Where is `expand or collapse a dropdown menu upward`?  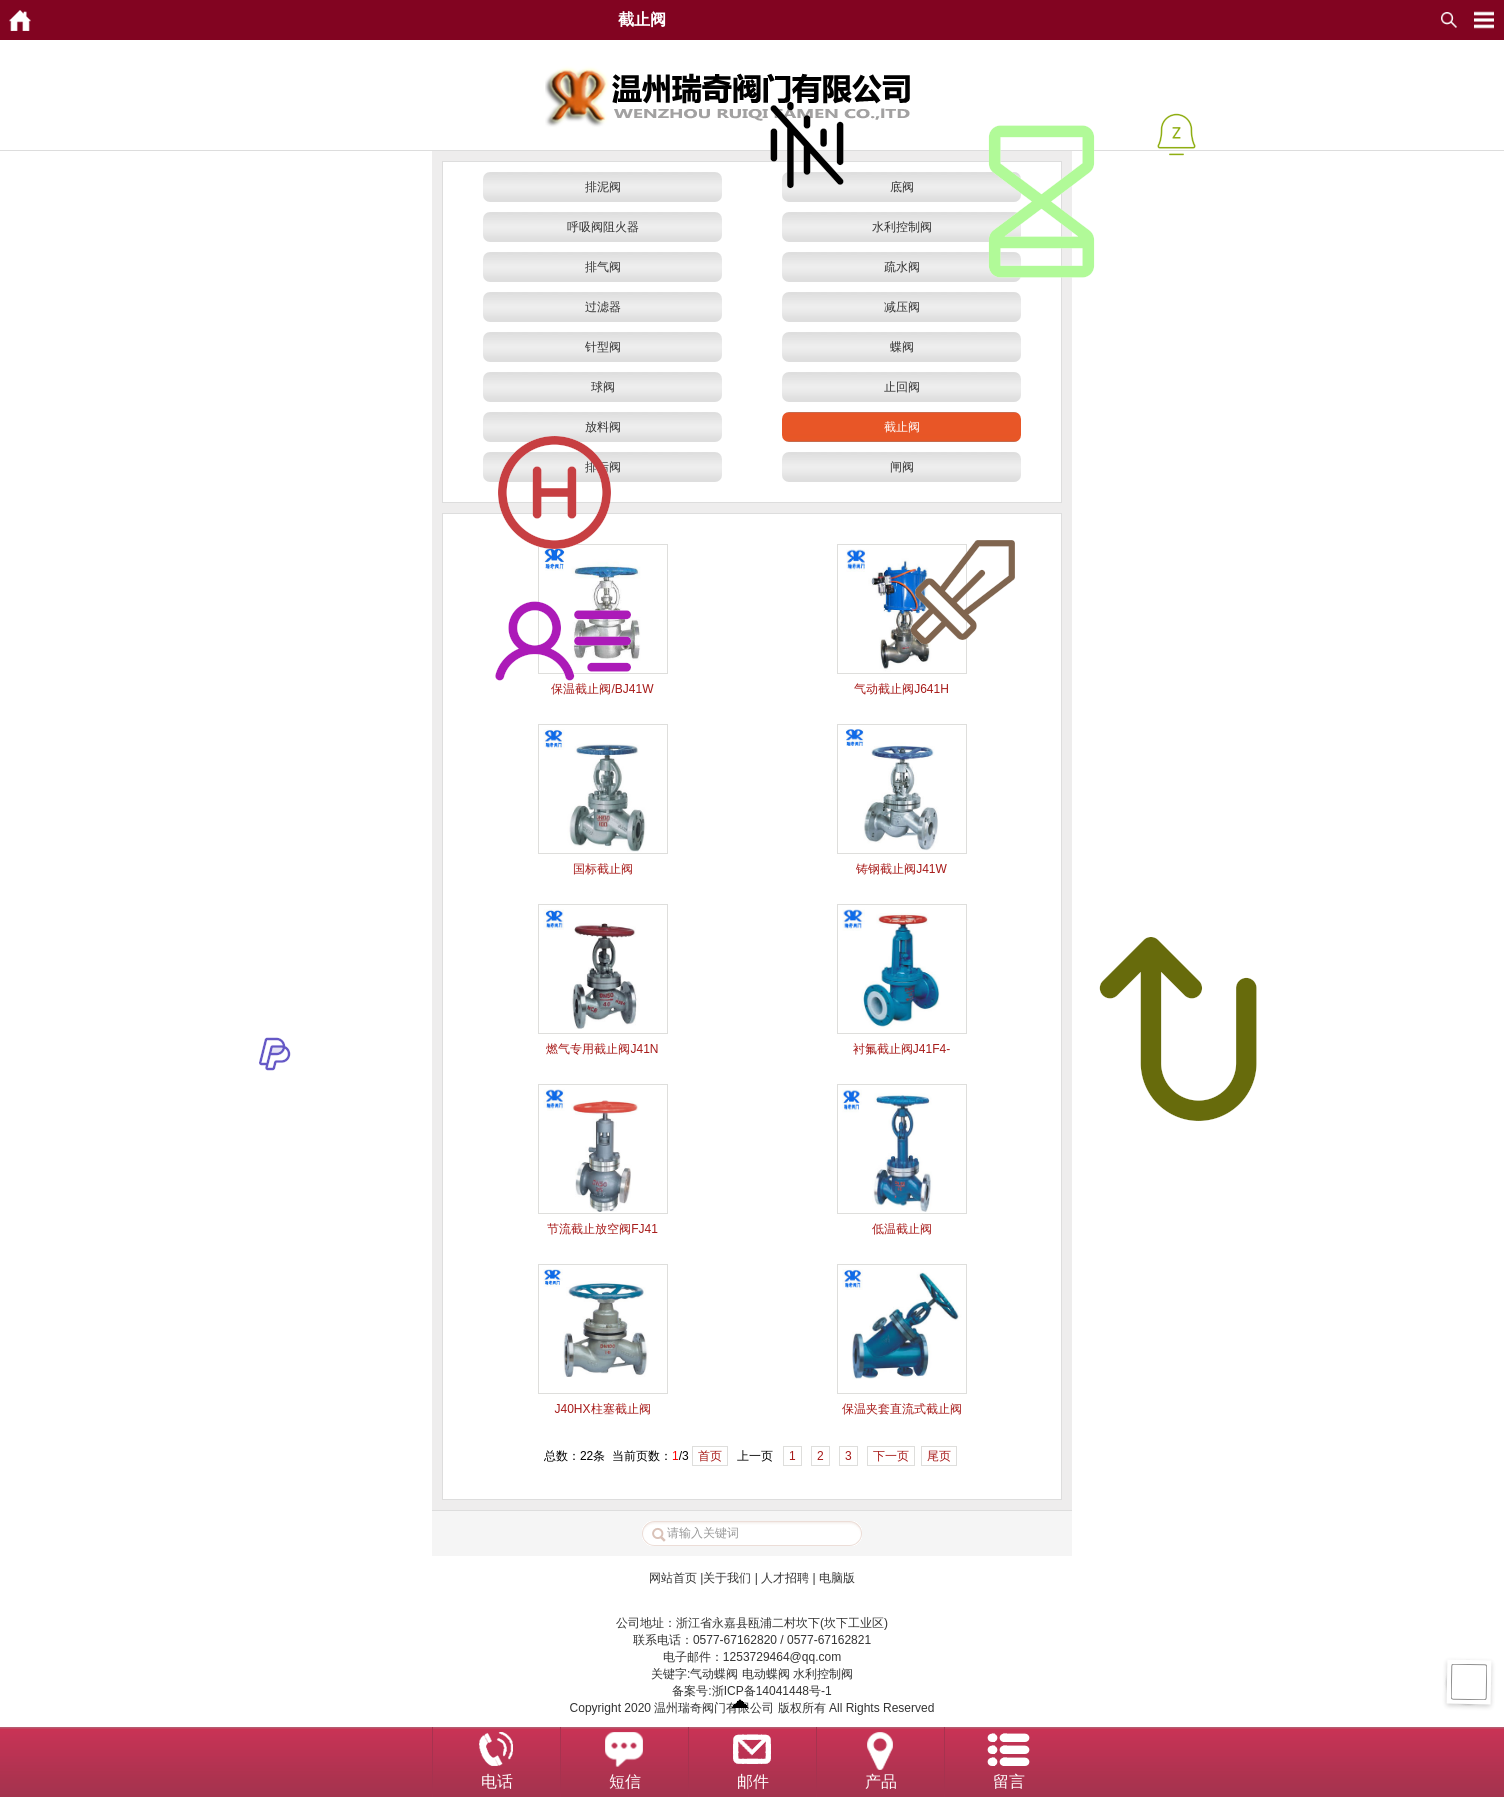 expand or collapse a dropdown menu upward is located at coordinates (740, 1704).